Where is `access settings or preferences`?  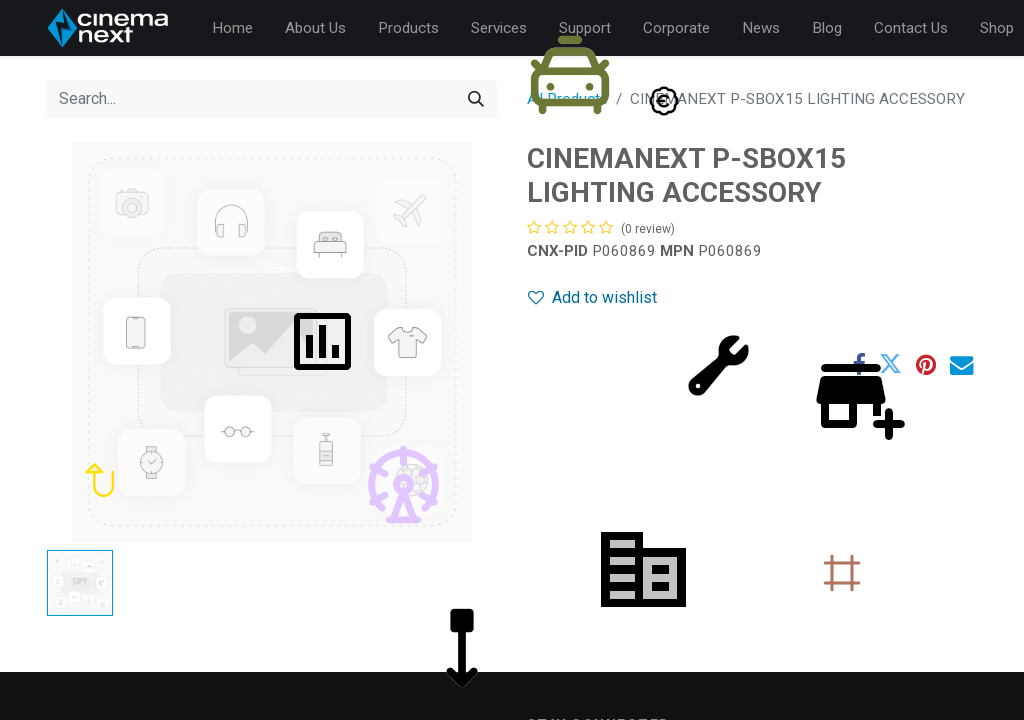
access settings or preferences is located at coordinates (718, 365).